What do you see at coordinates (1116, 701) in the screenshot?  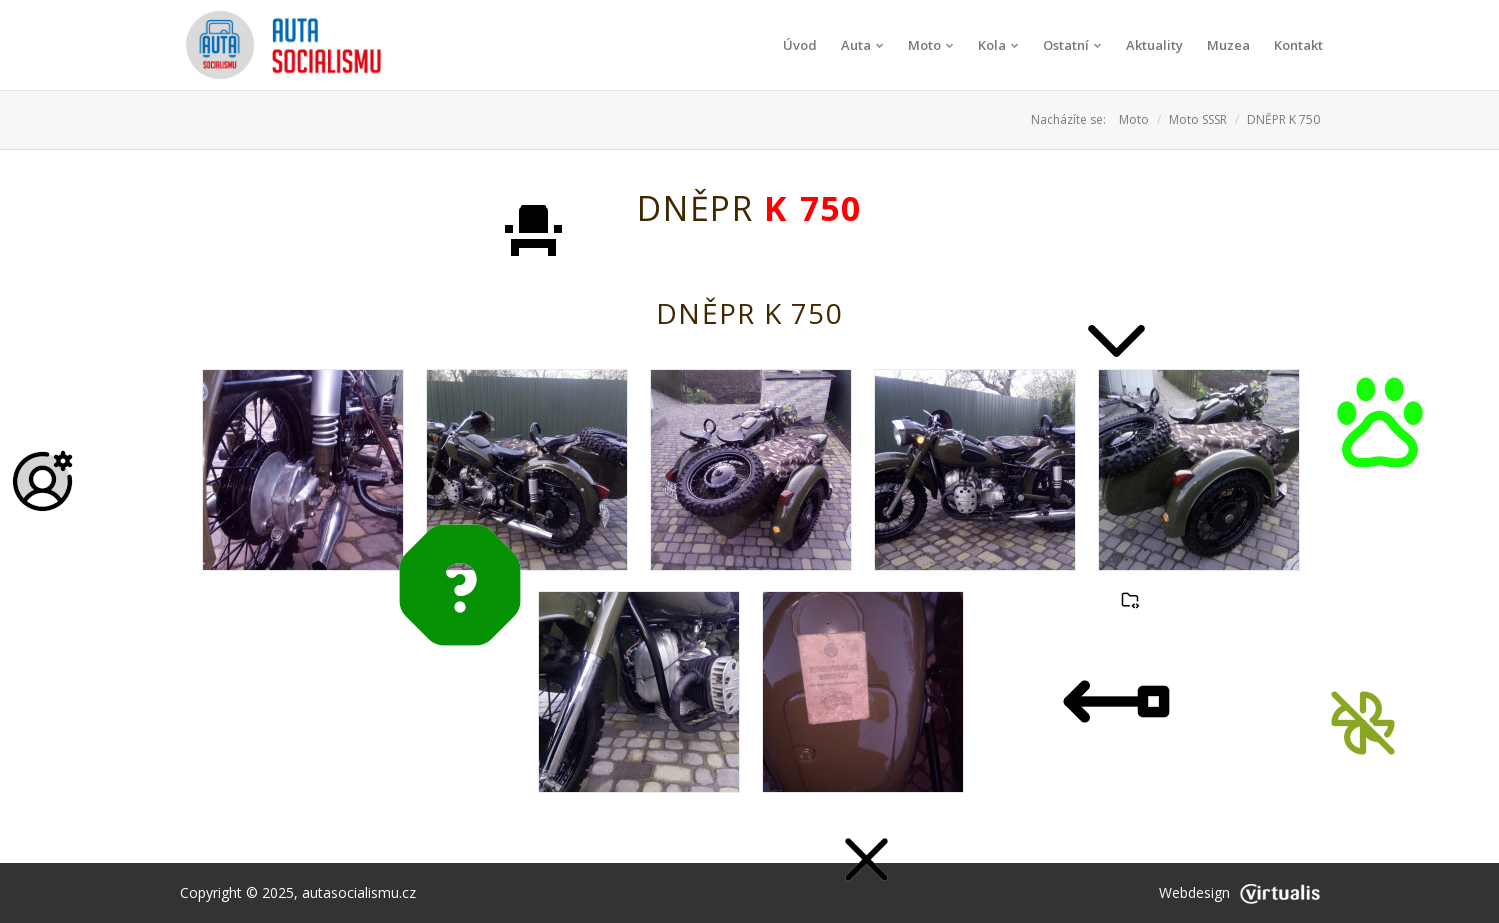 I see `go back to previous screen` at bounding box center [1116, 701].